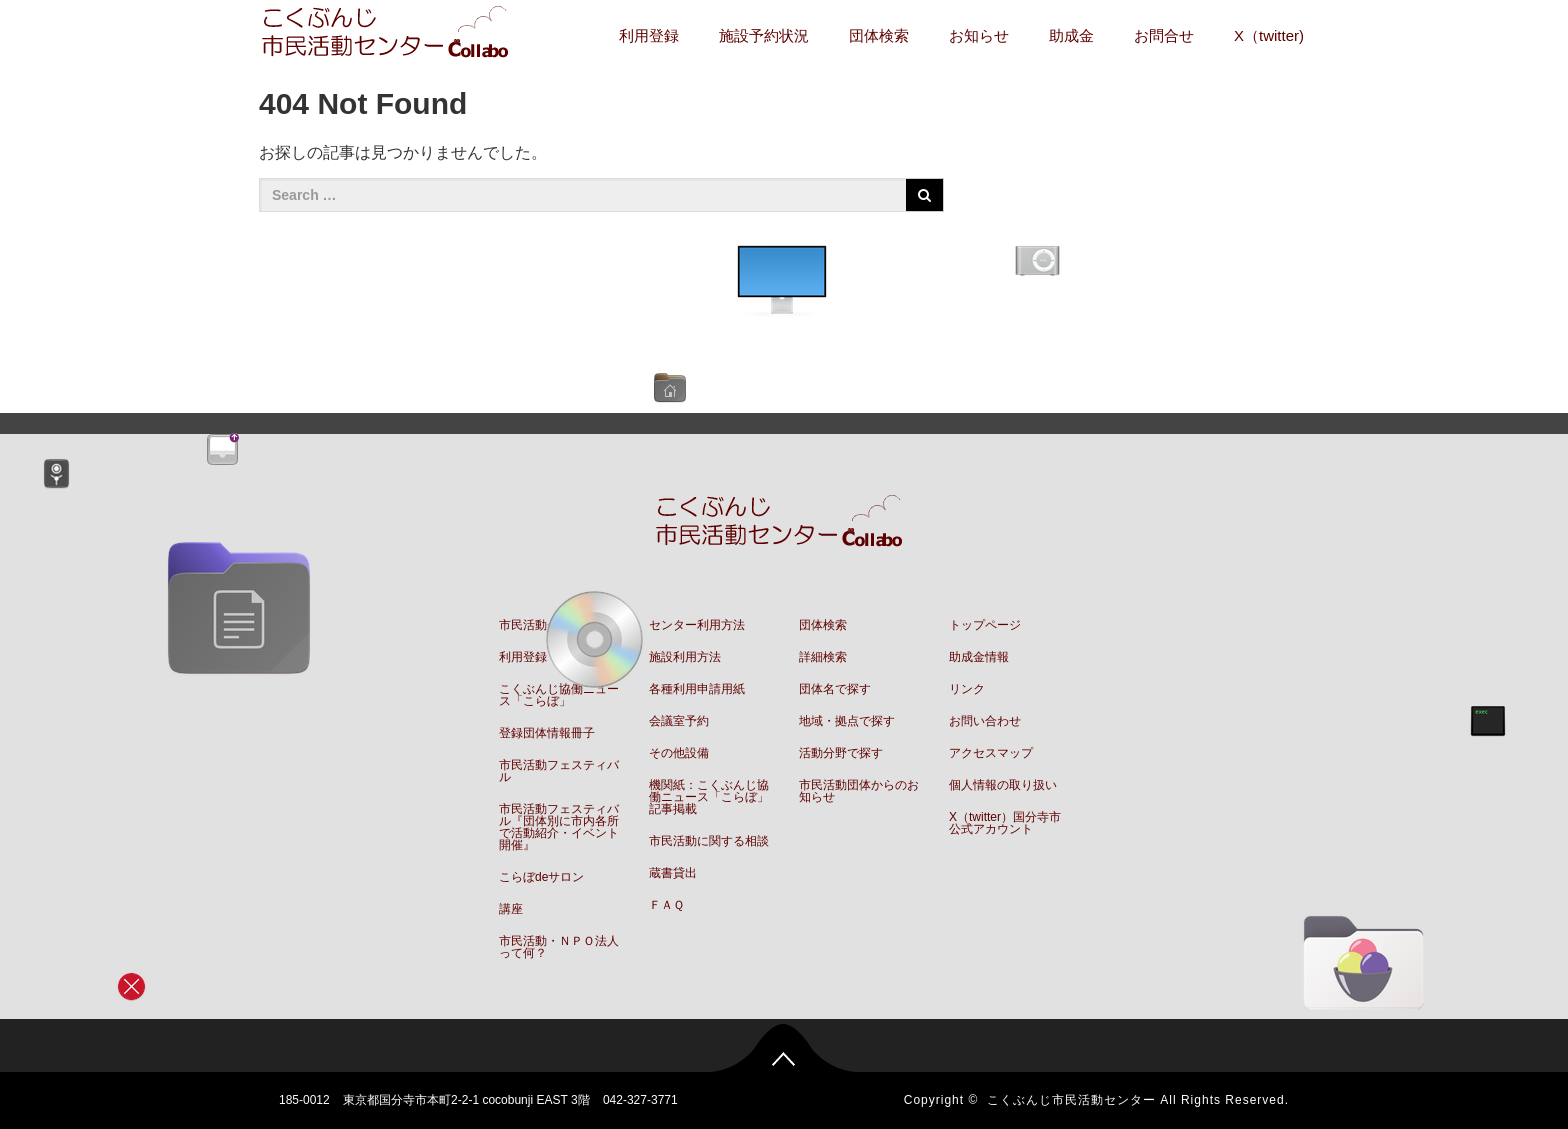 This screenshot has width=1568, height=1129. What do you see at coordinates (222, 449) in the screenshot?
I see `view outgoing mail queue` at bounding box center [222, 449].